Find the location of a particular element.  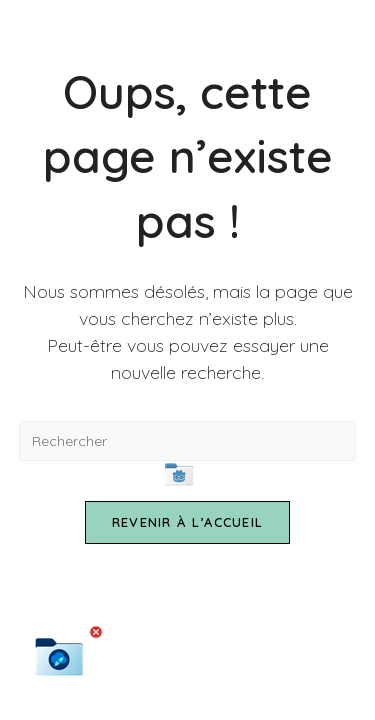

open microsoft iot plug and play folder is located at coordinates (59, 658).